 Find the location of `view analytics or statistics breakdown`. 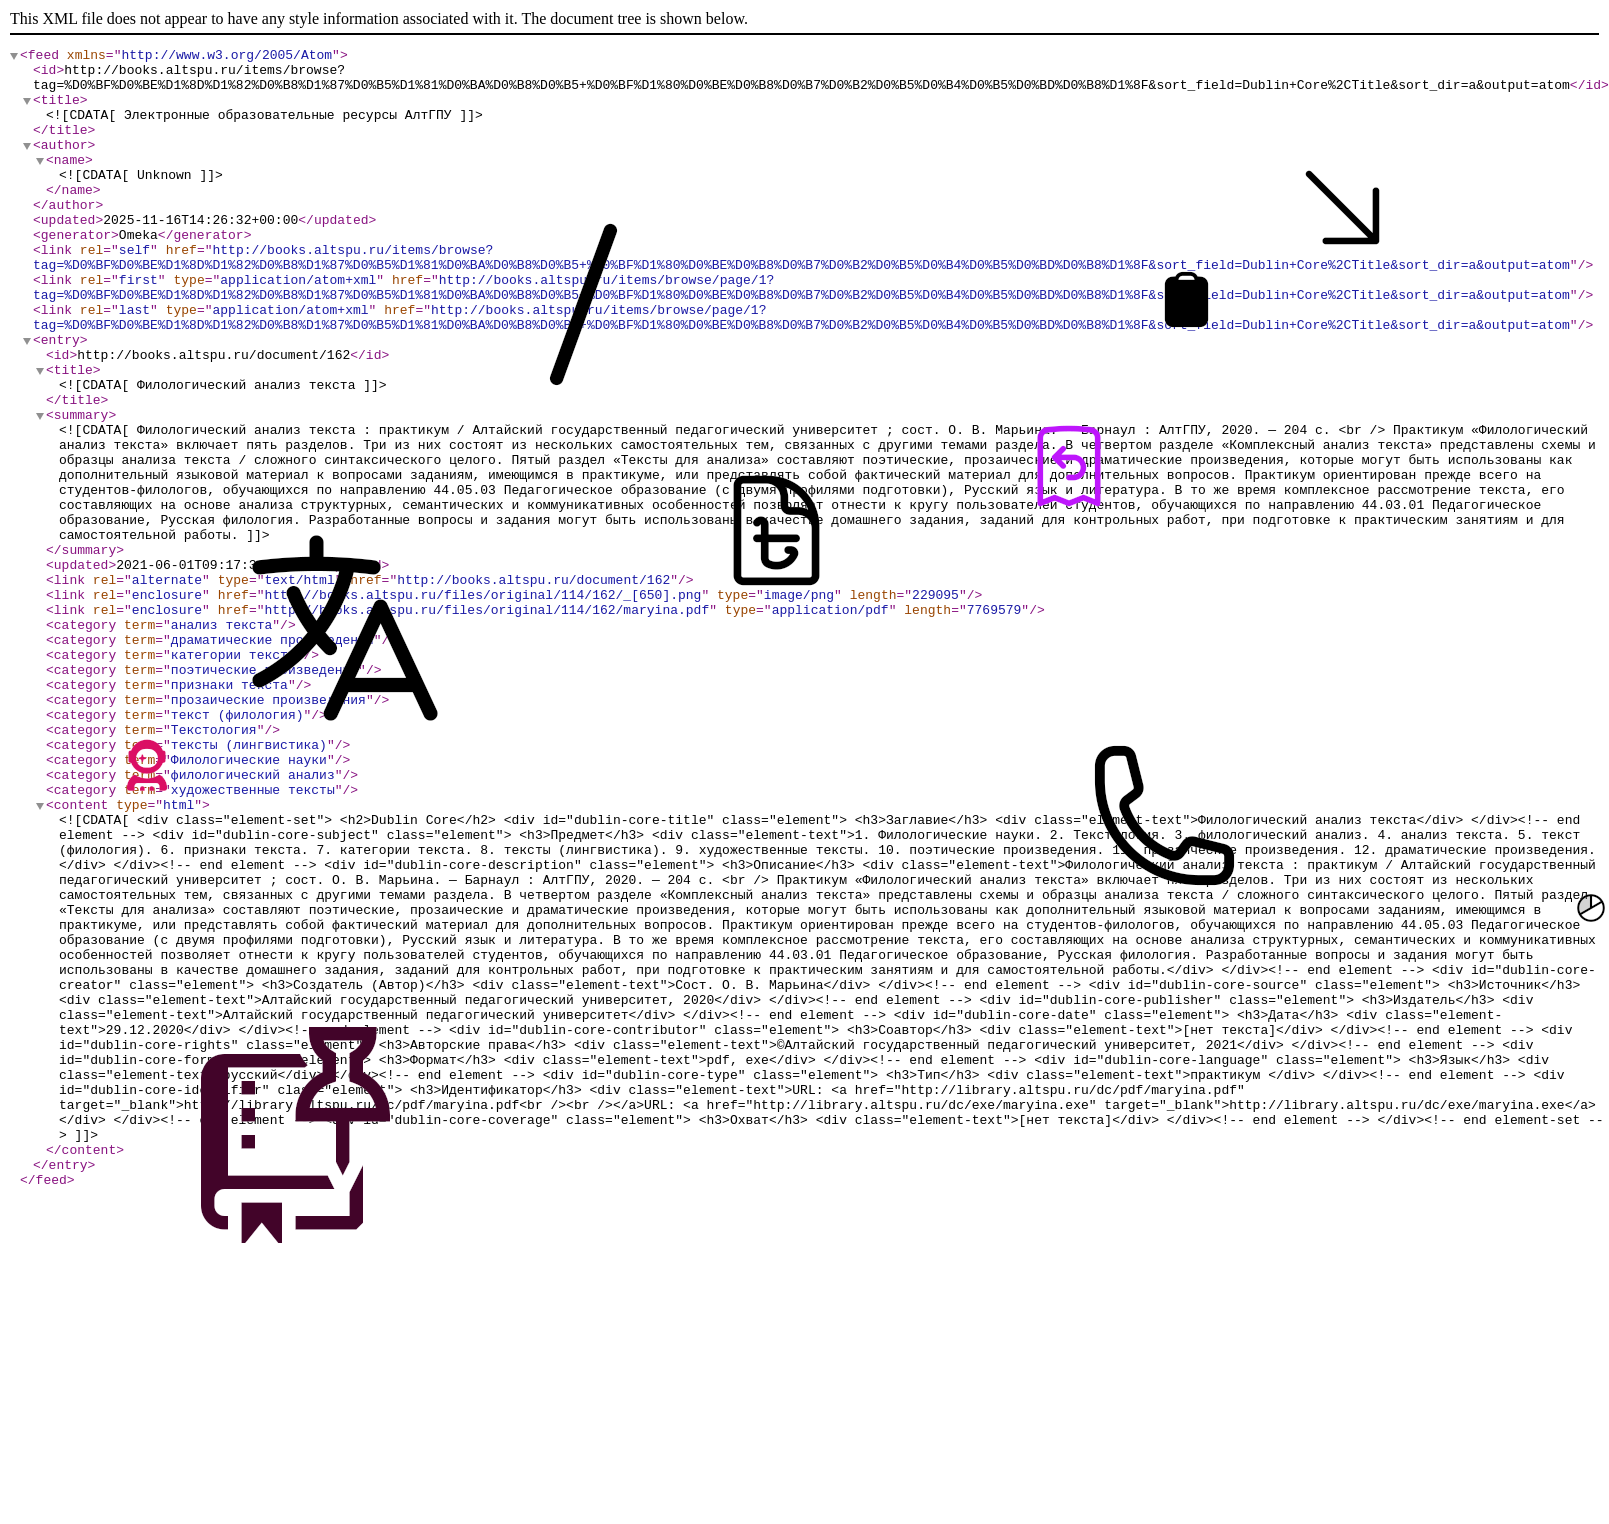

view analytics or statistics breakdown is located at coordinates (1591, 908).